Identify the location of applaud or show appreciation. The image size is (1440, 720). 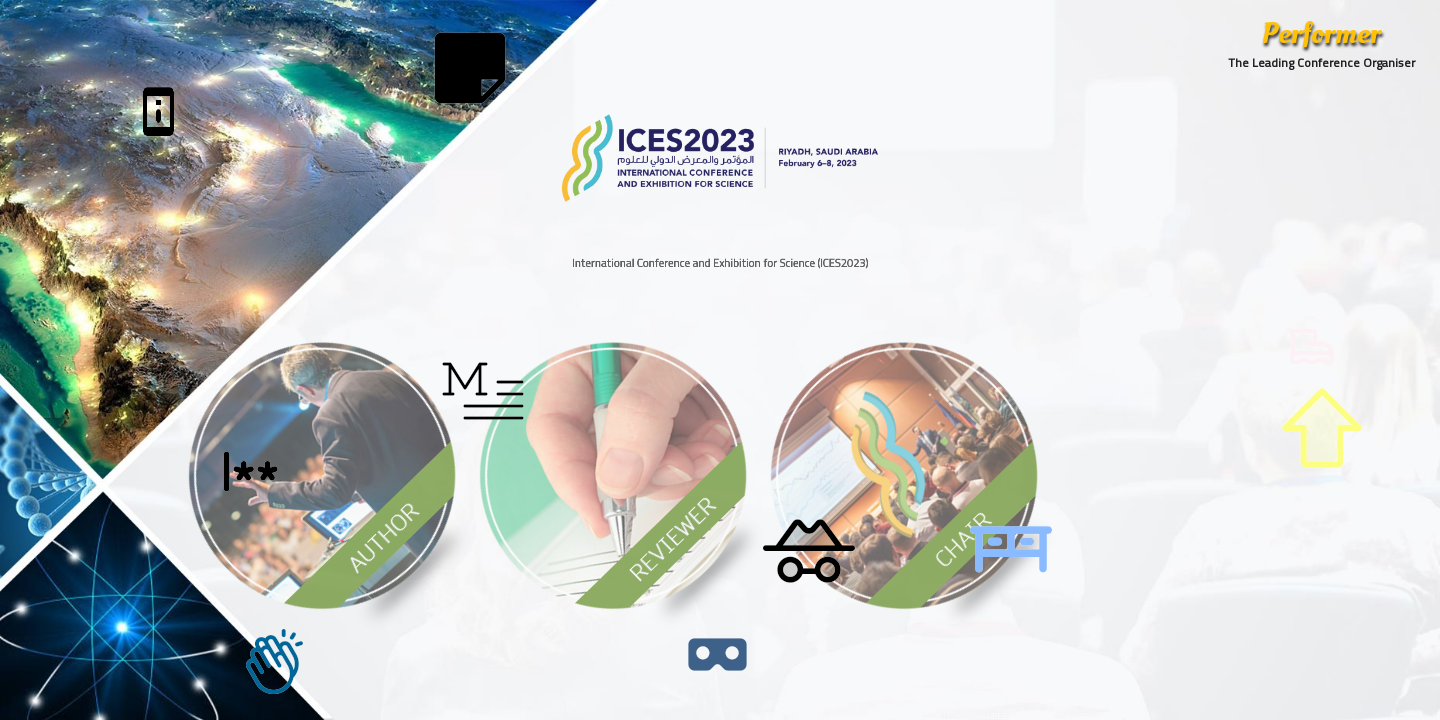
(273, 661).